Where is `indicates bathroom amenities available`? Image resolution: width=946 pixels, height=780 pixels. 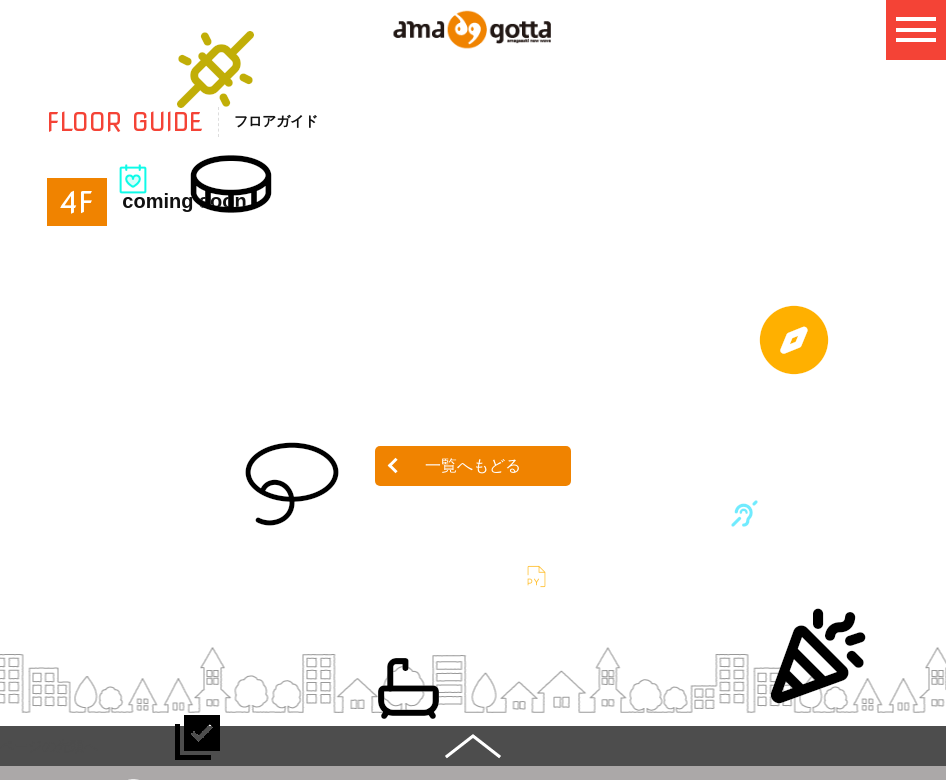 indicates bathroom amenities available is located at coordinates (408, 688).